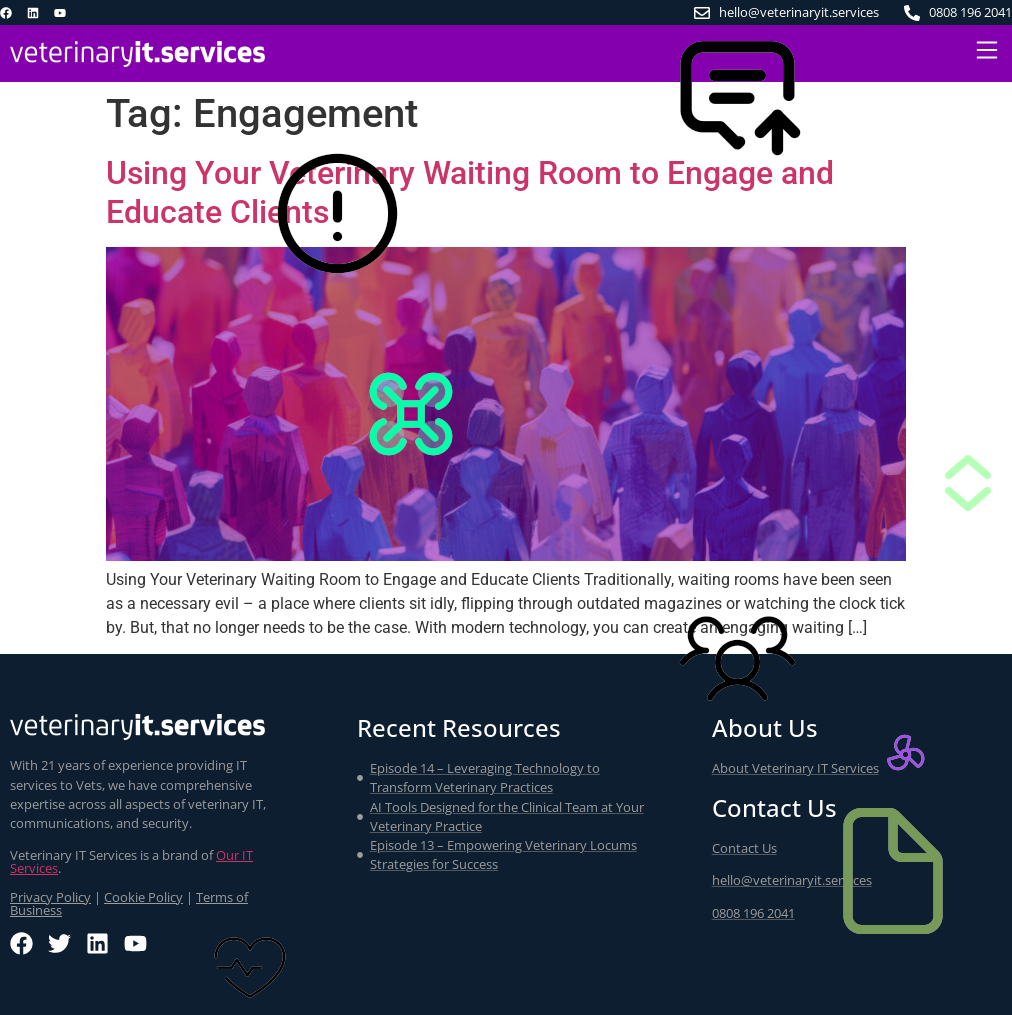 The image size is (1012, 1015). Describe the element at coordinates (737, 654) in the screenshot. I see `view group or team members` at that location.